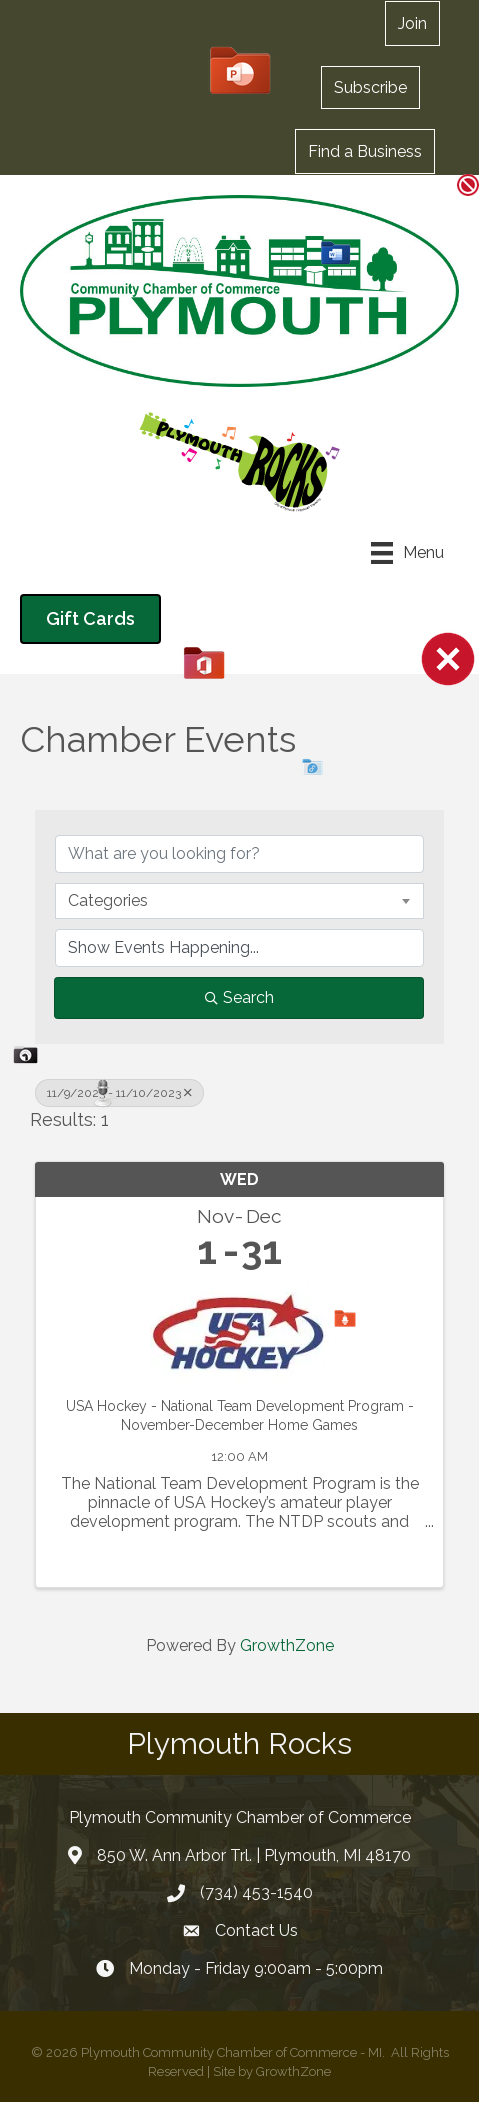  Describe the element at coordinates (312, 767) in the screenshot. I see `folder containing fedora linux system files` at that location.